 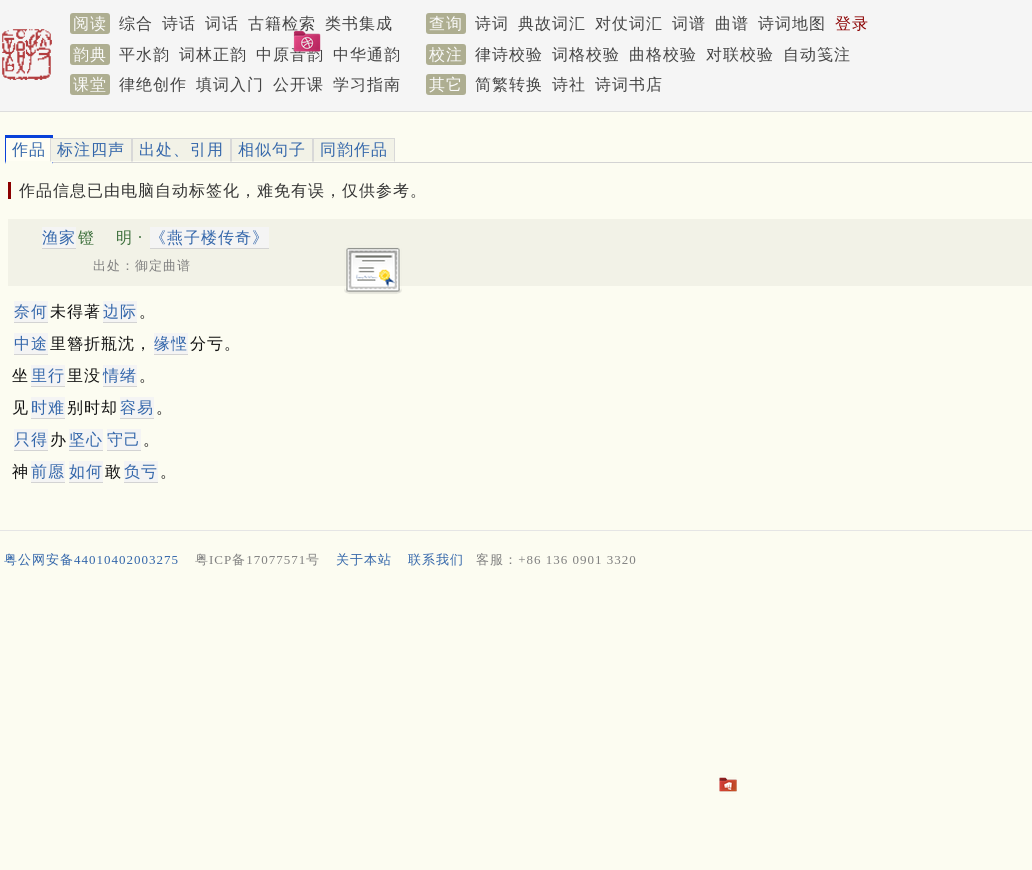 What do you see at coordinates (728, 785) in the screenshot?
I see `open riot games folder` at bounding box center [728, 785].